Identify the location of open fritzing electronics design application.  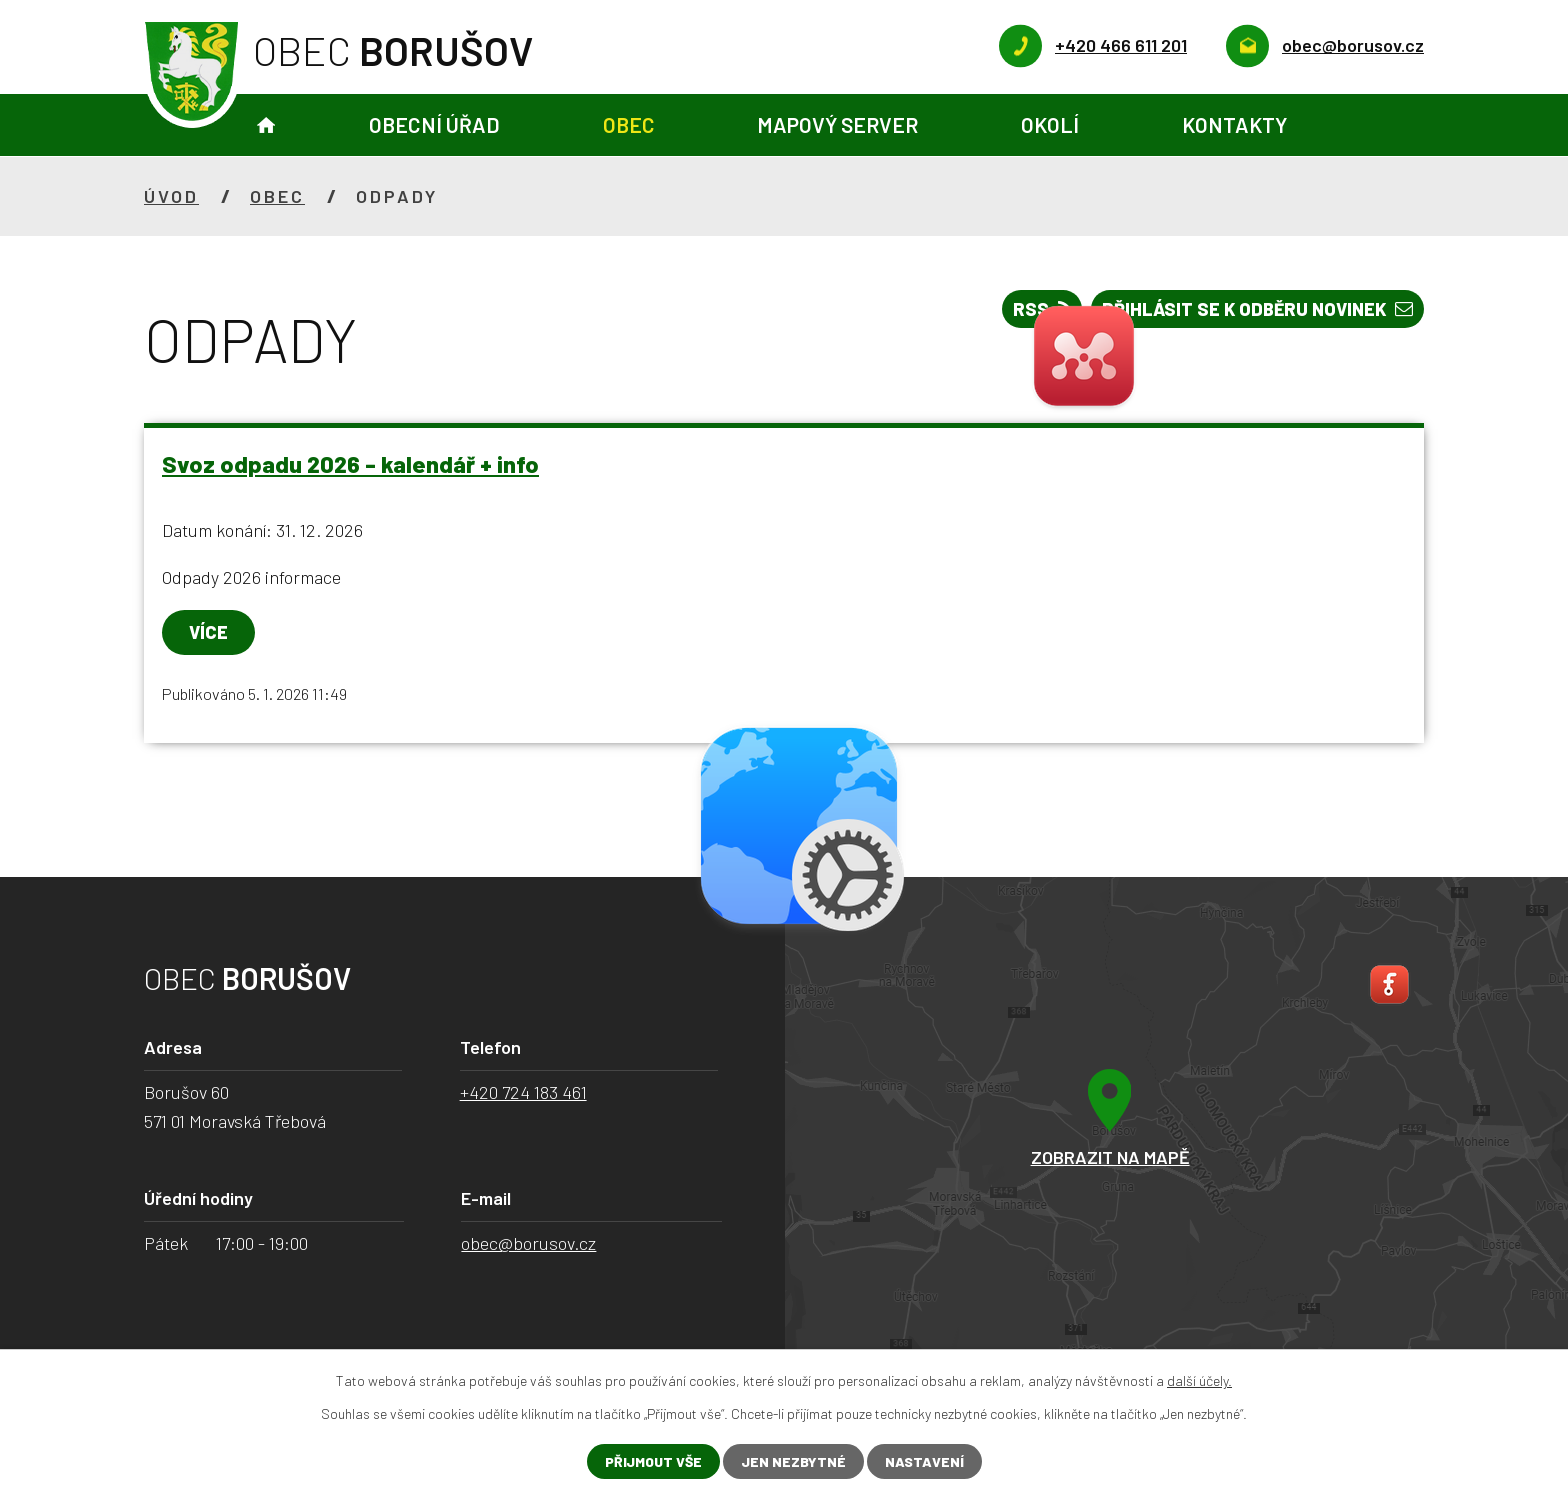
(1389, 984).